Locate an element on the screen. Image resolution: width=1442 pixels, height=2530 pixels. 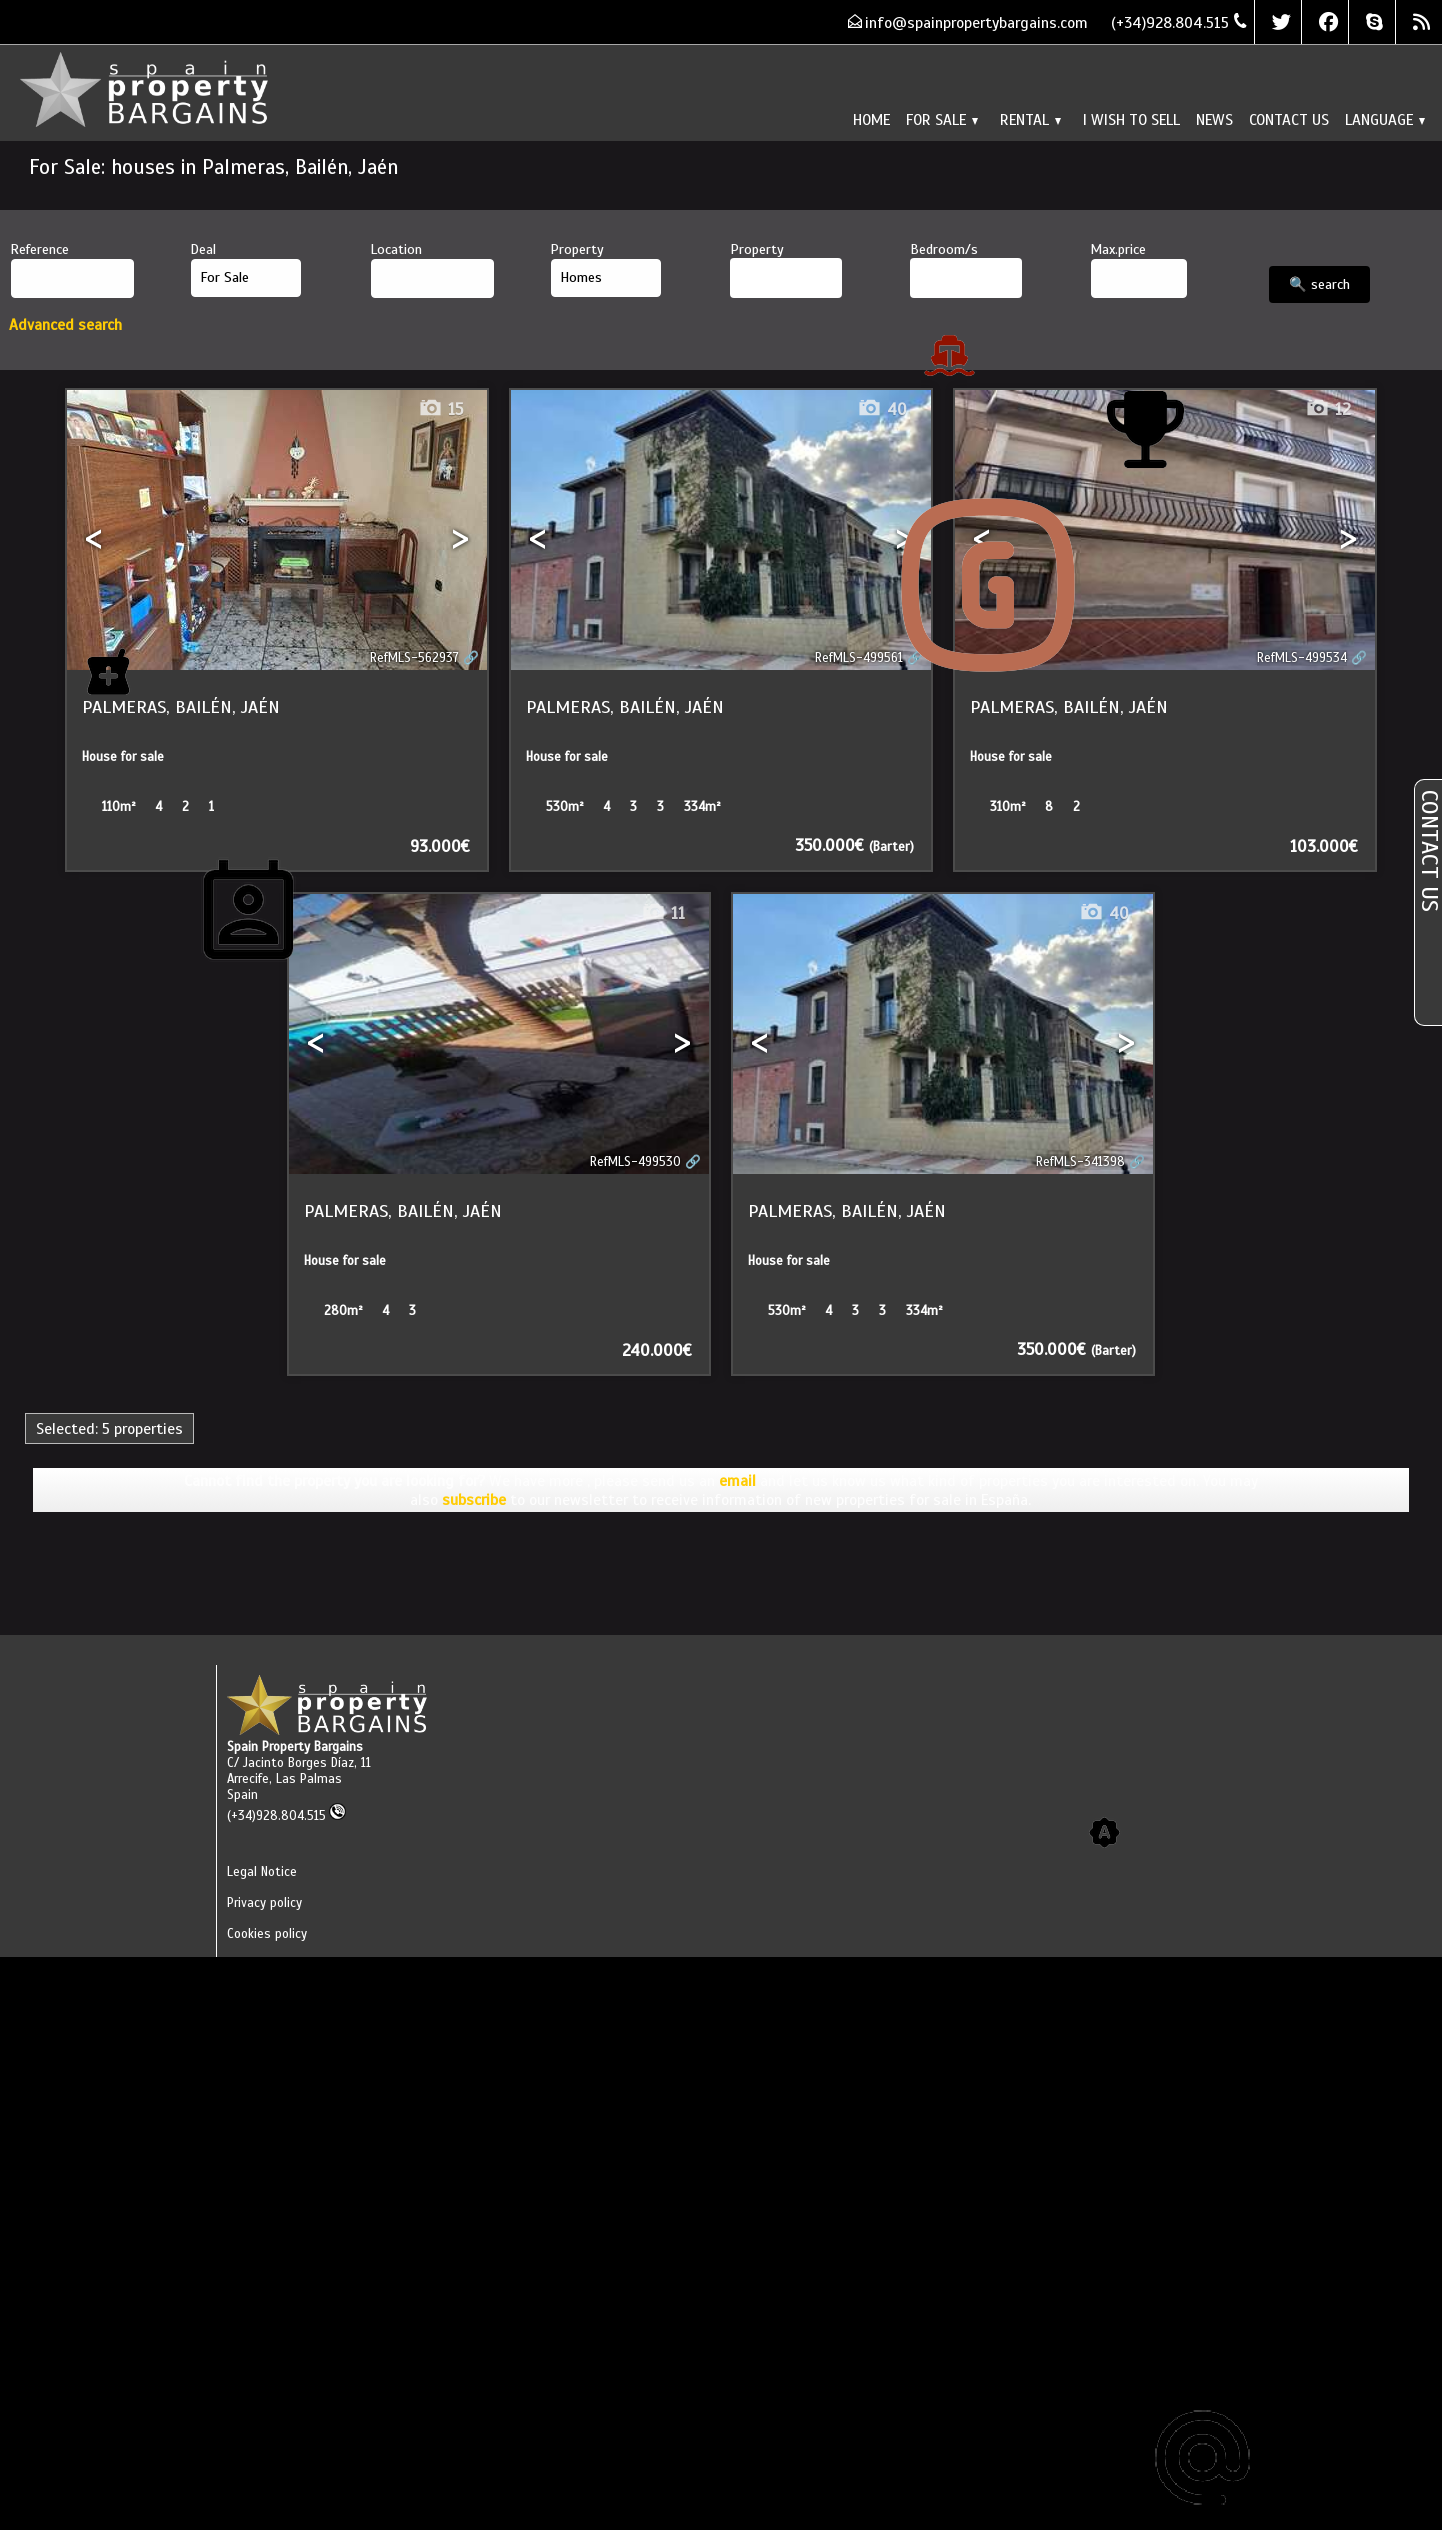
find nearby pharmacies is located at coordinates (108, 673).